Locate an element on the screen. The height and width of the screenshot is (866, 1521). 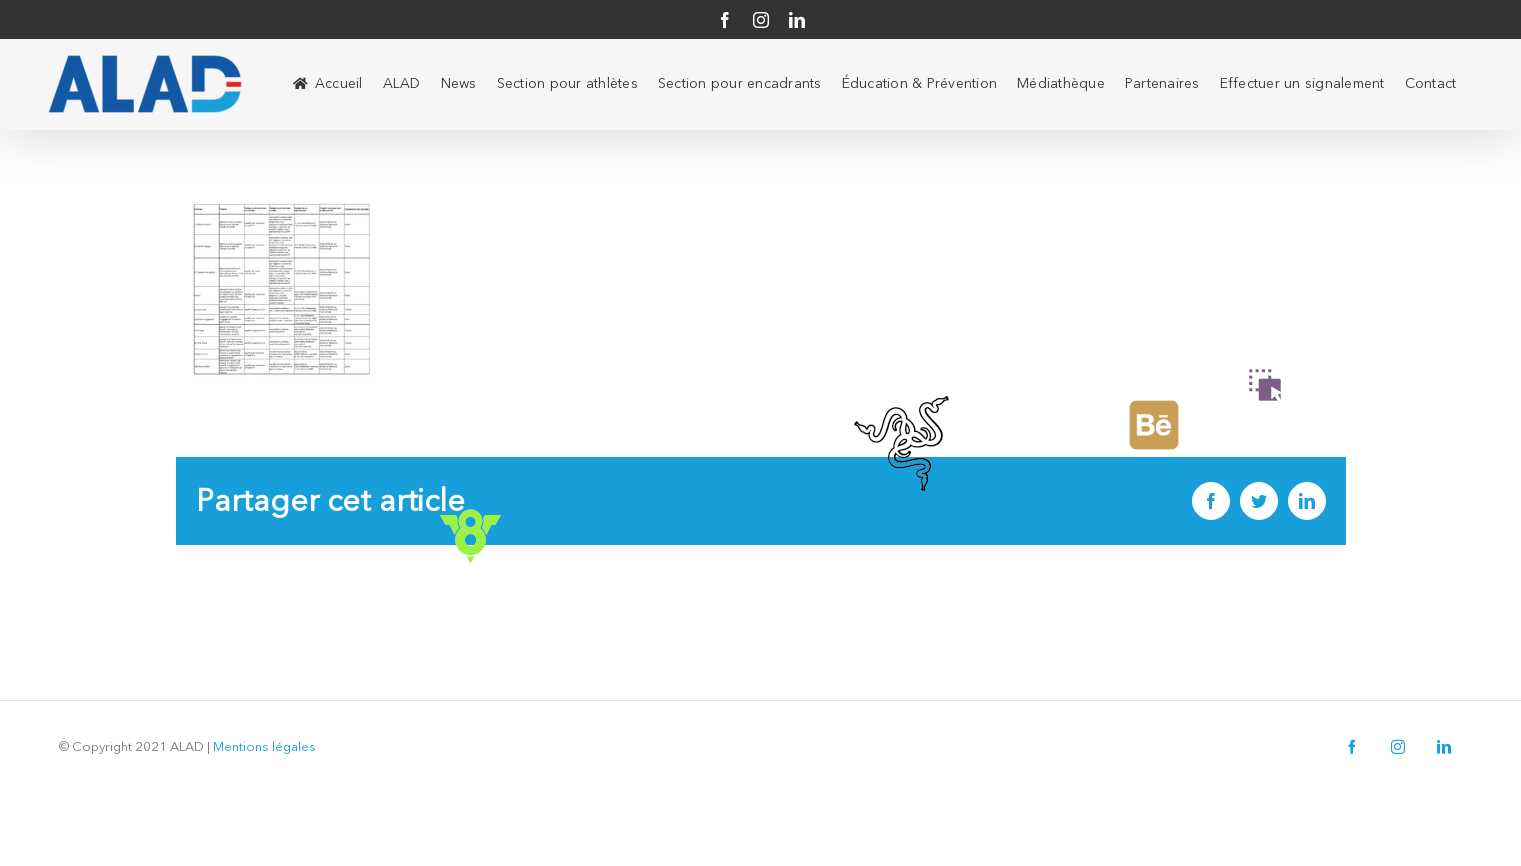
visit Behance profile or portfolio is located at coordinates (1154, 425).